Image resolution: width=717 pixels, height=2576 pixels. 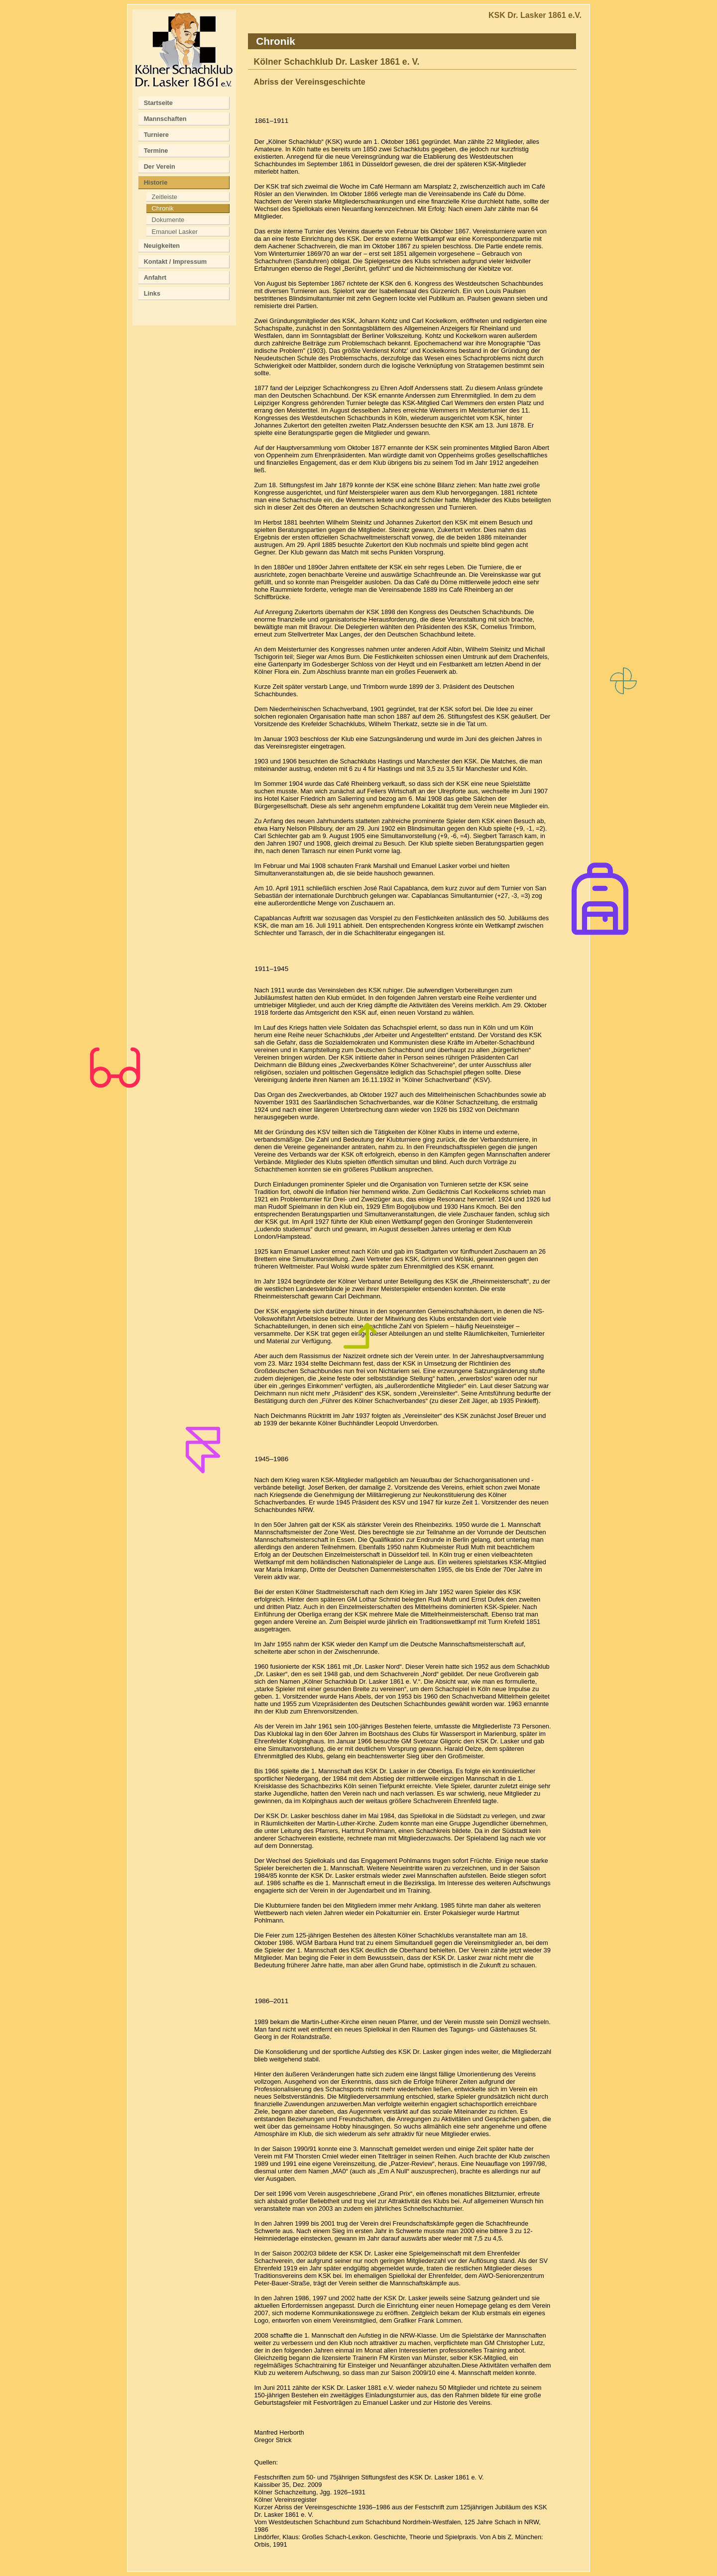 I want to click on redirect or branch off to a new path, so click(x=361, y=1337).